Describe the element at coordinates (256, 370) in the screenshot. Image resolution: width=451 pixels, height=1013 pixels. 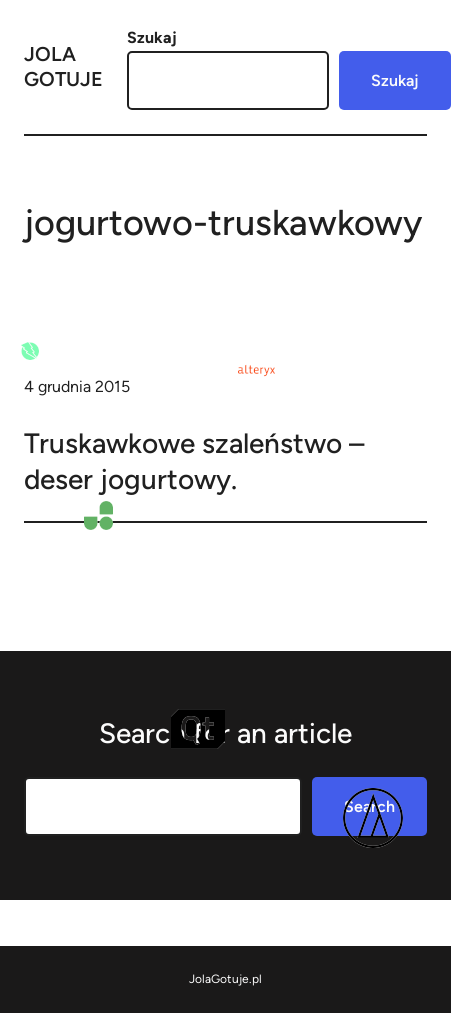
I see `alteryx logo - link to alteryx data analytics platform` at that location.